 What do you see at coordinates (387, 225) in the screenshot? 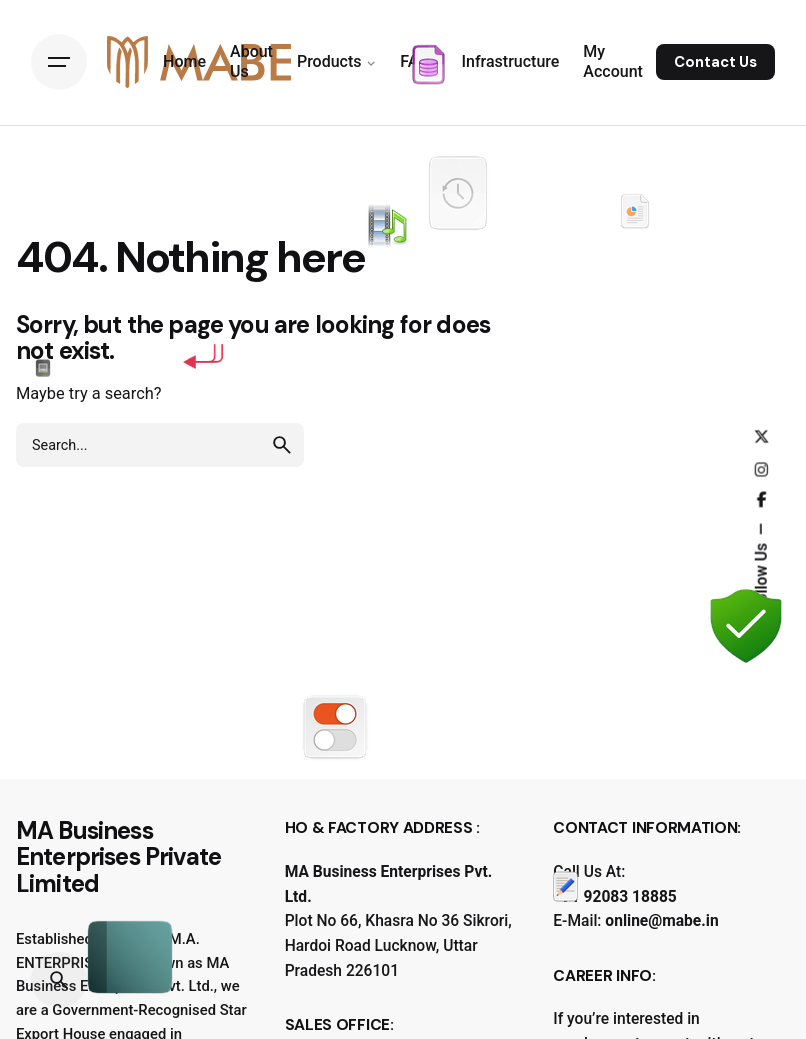
I see `open multimedia applications` at bounding box center [387, 225].